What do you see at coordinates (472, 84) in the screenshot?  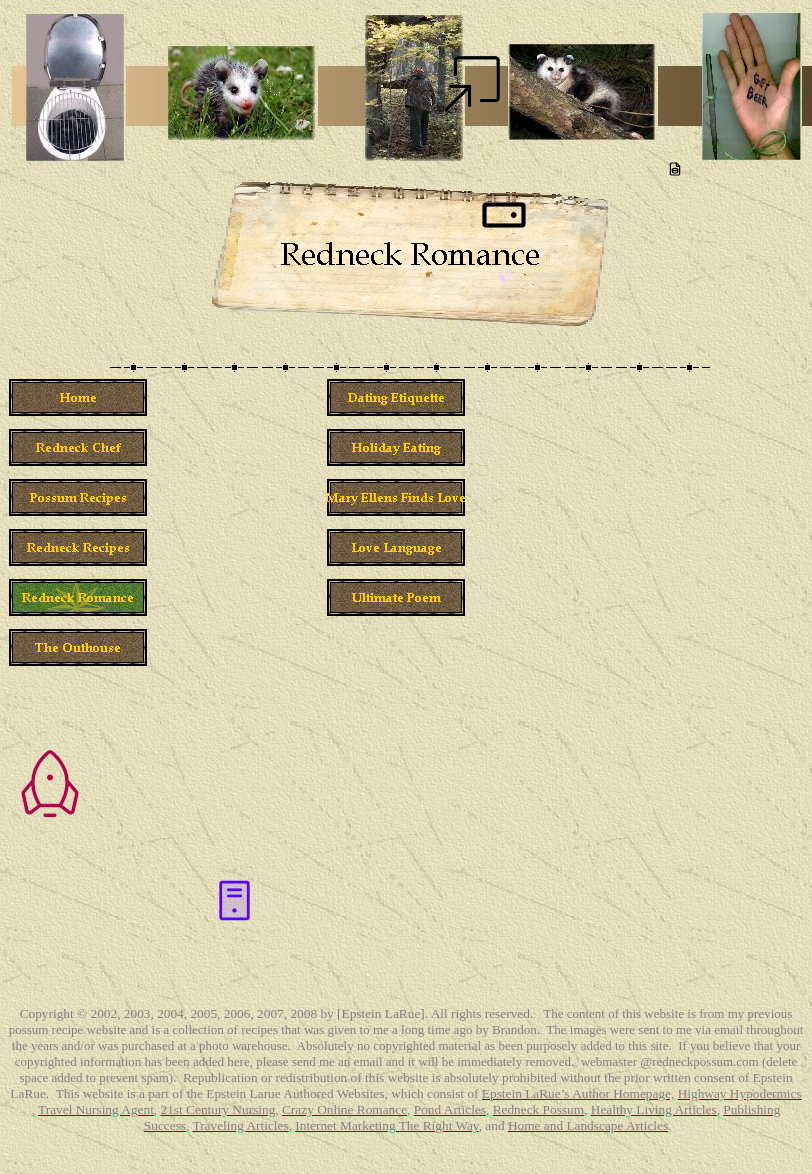 I see `import or bring content into a container` at bounding box center [472, 84].